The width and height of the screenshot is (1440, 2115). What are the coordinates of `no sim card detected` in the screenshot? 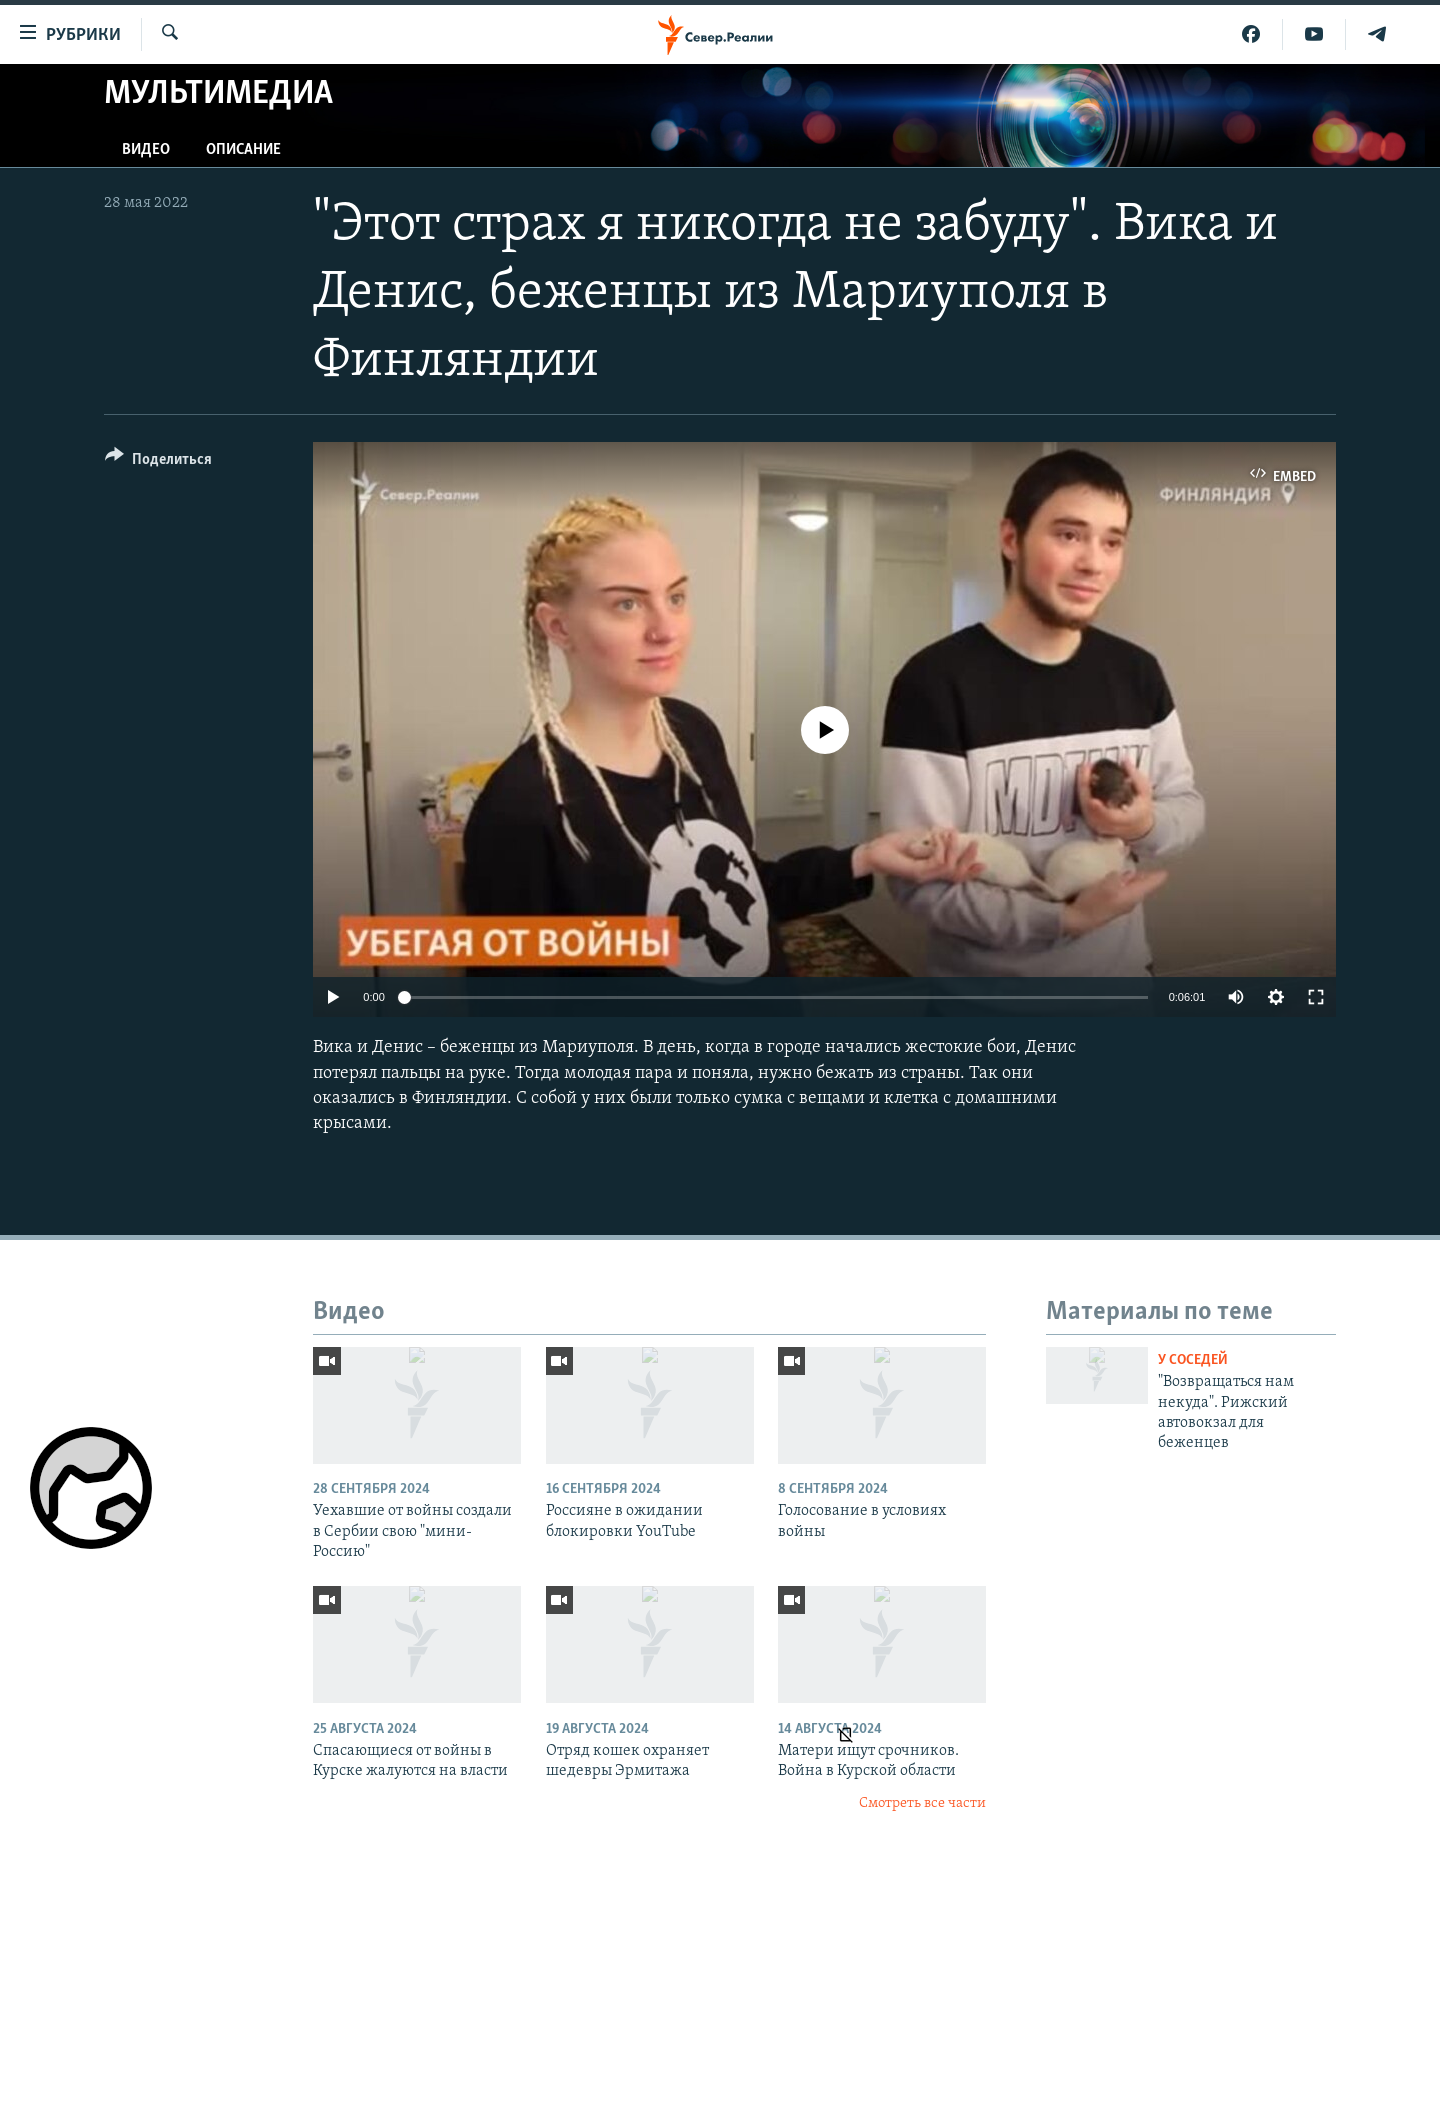 It's located at (845, 1734).